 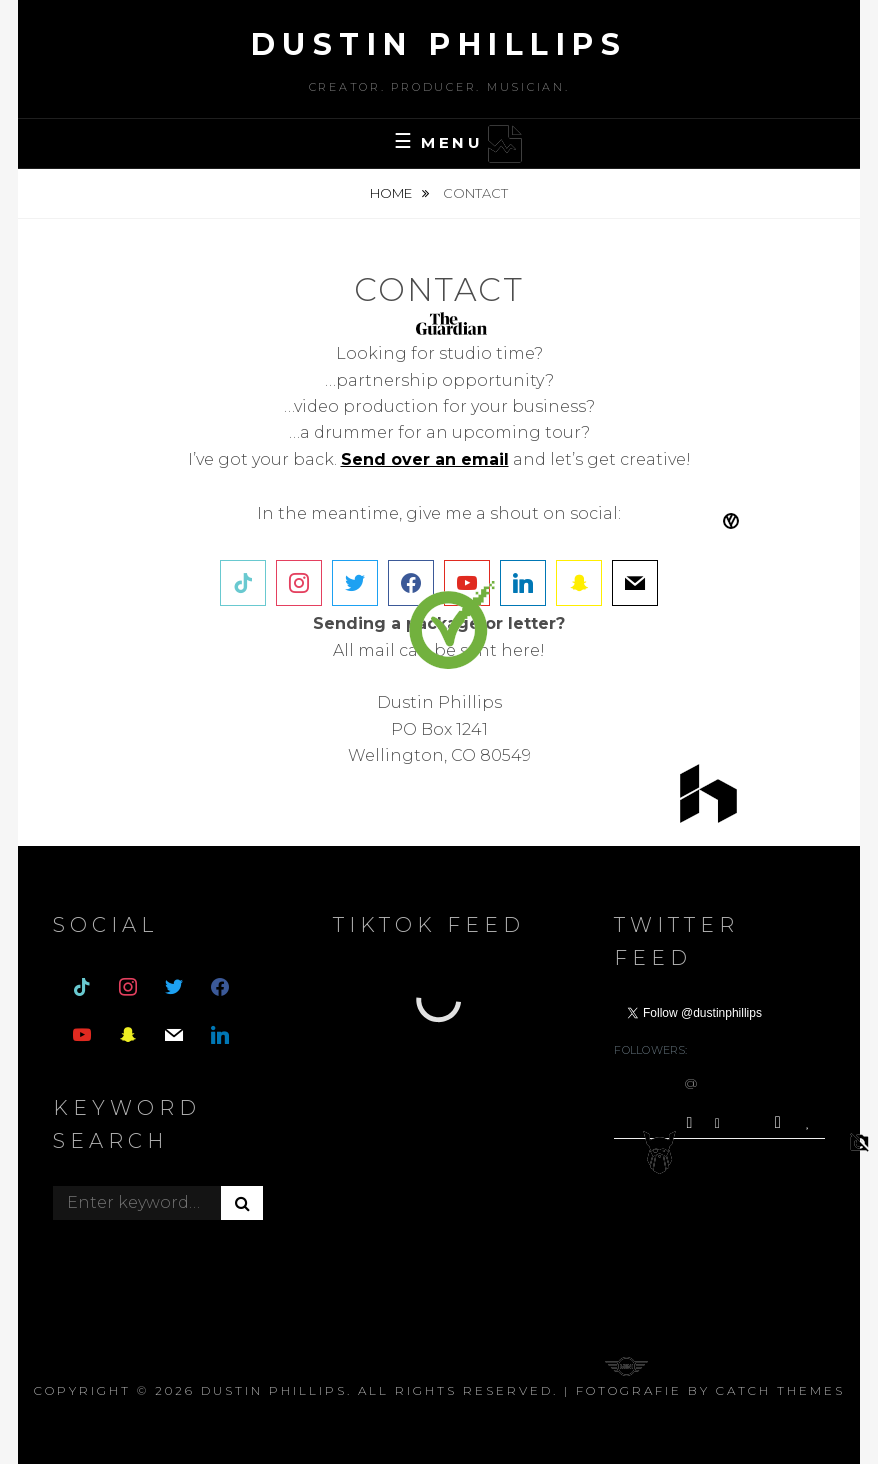 What do you see at coordinates (451, 323) in the screenshot?
I see `open The Guardian news app` at bounding box center [451, 323].